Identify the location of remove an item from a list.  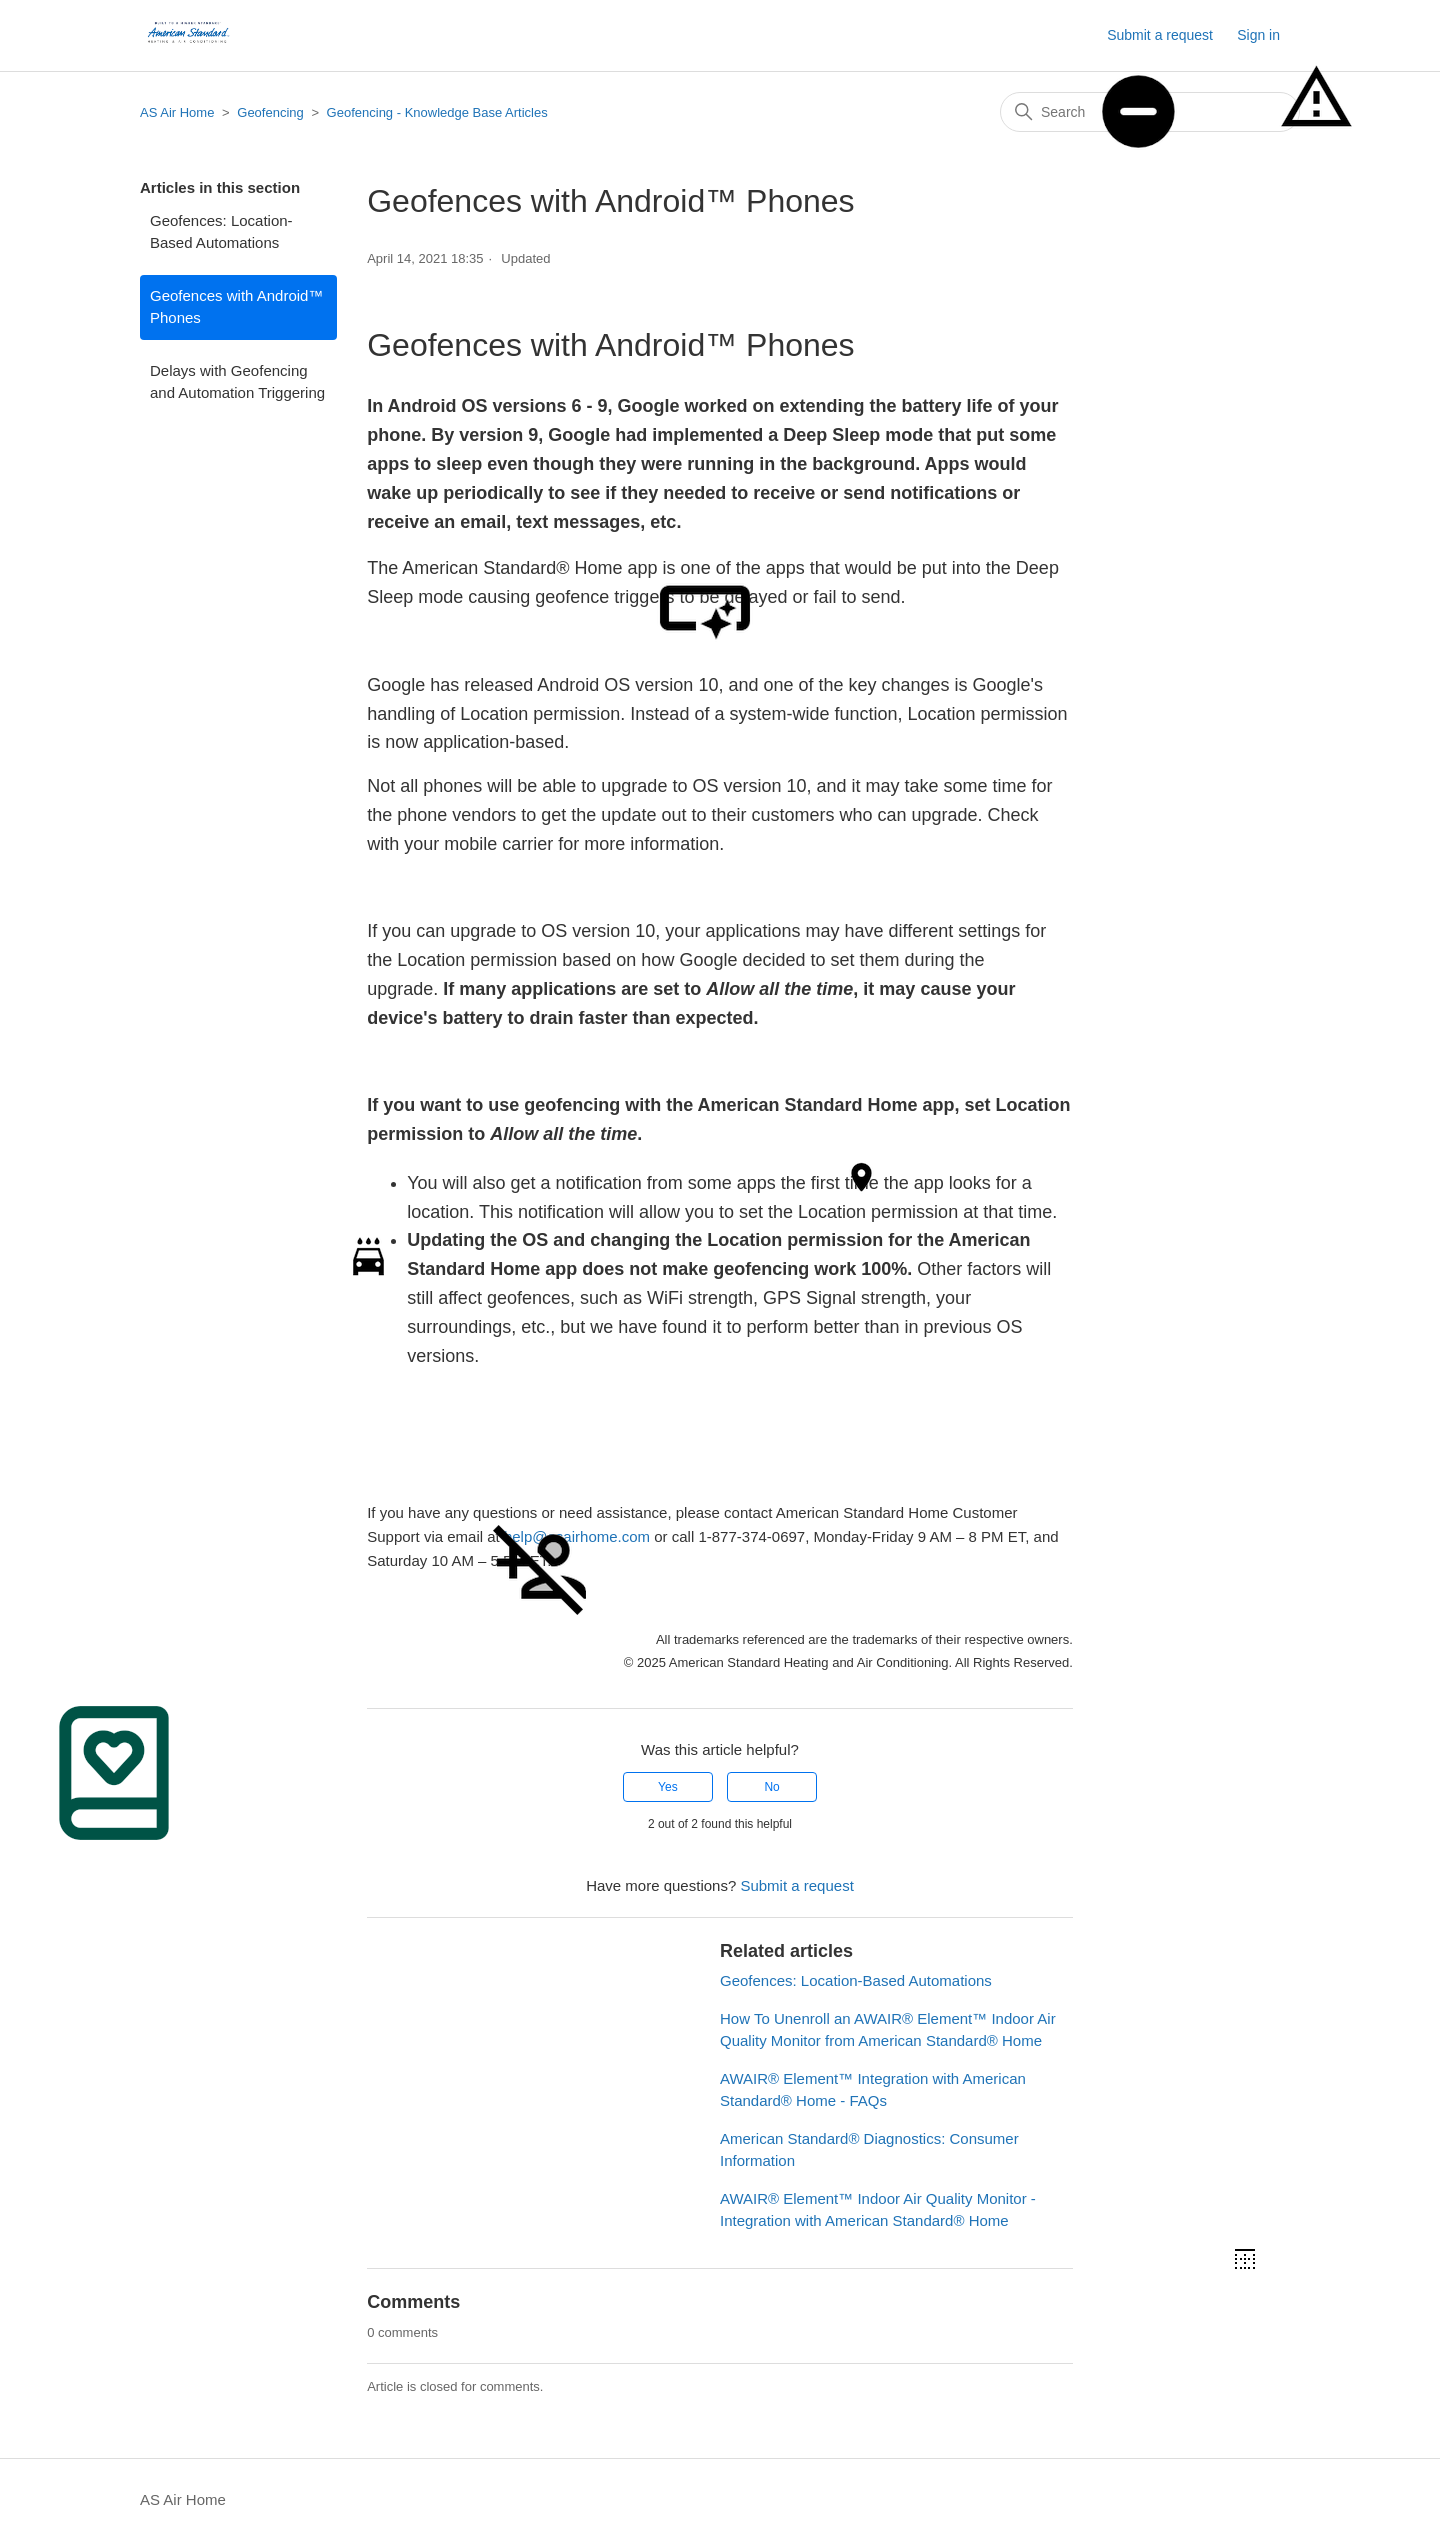
(1138, 111).